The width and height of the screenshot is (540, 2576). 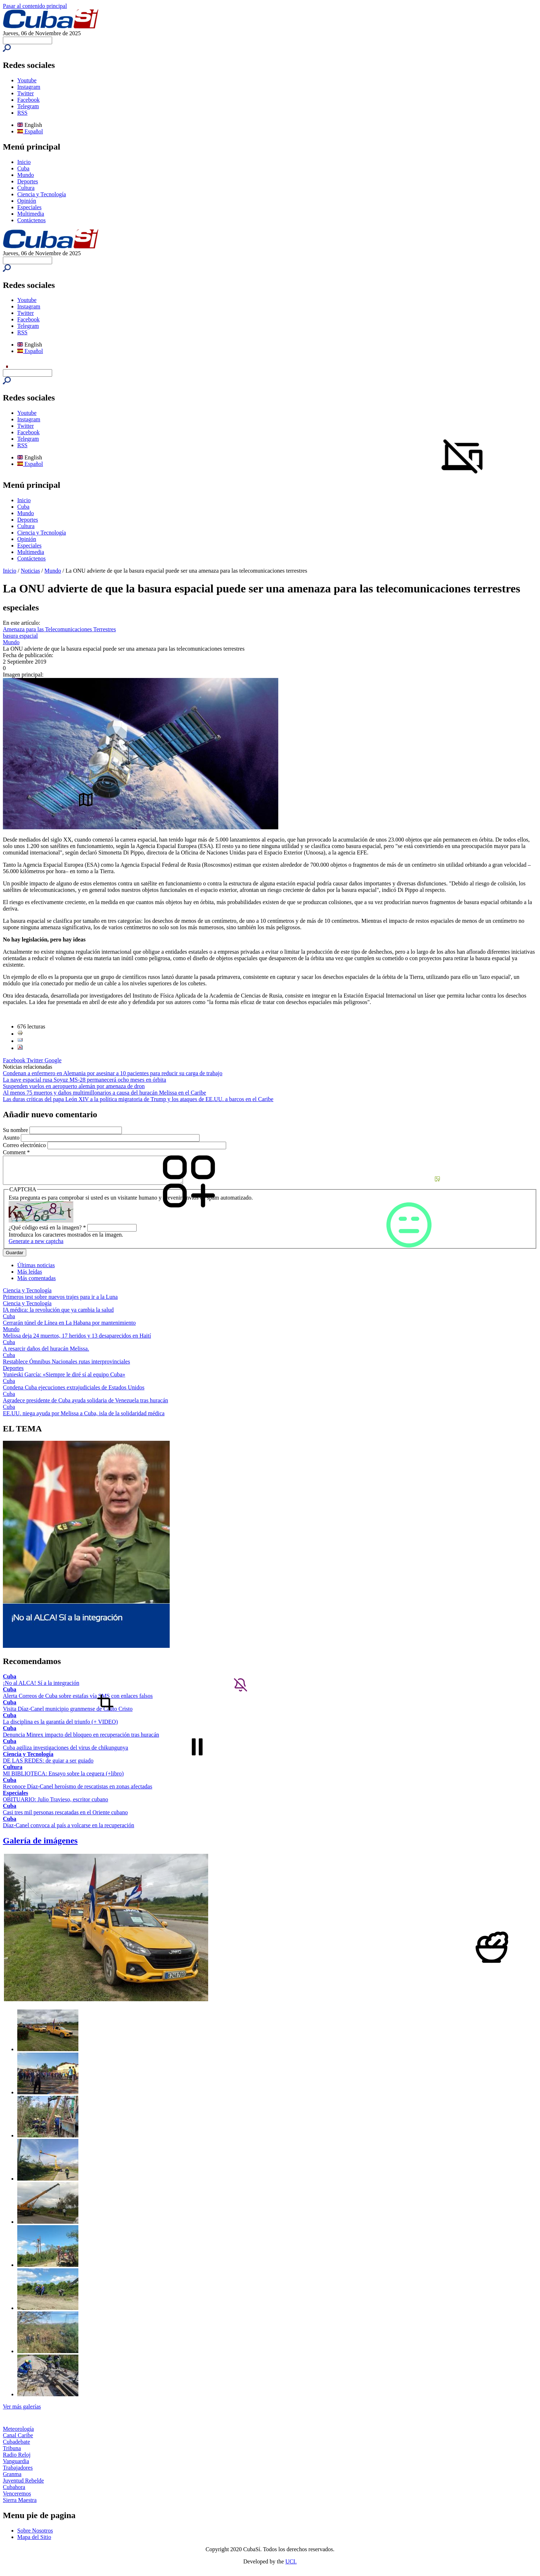 I want to click on open map view, so click(x=86, y=799).